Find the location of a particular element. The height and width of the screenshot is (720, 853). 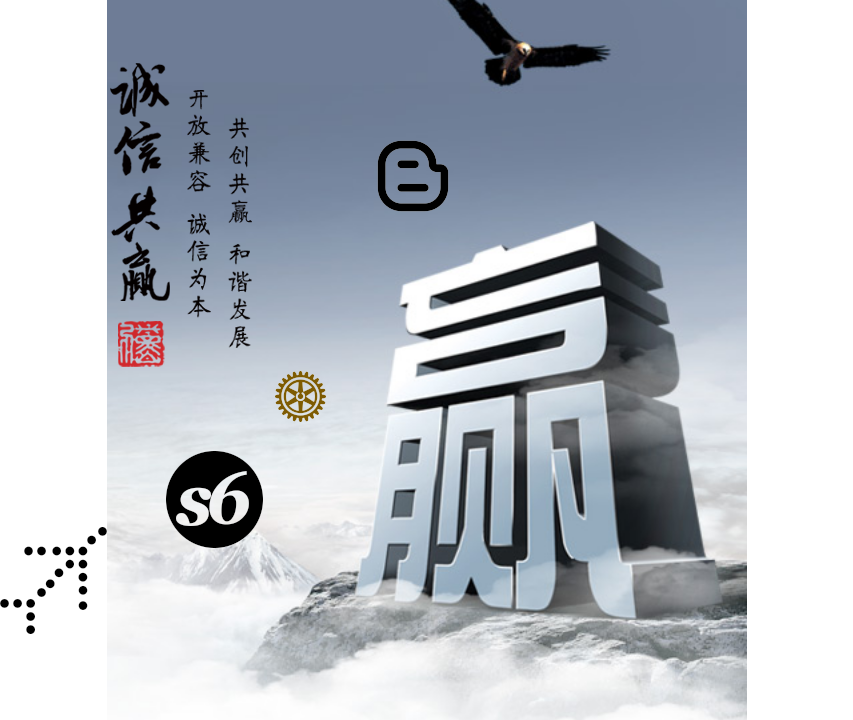

open the Indigo app is located at coordinates (53, 580).